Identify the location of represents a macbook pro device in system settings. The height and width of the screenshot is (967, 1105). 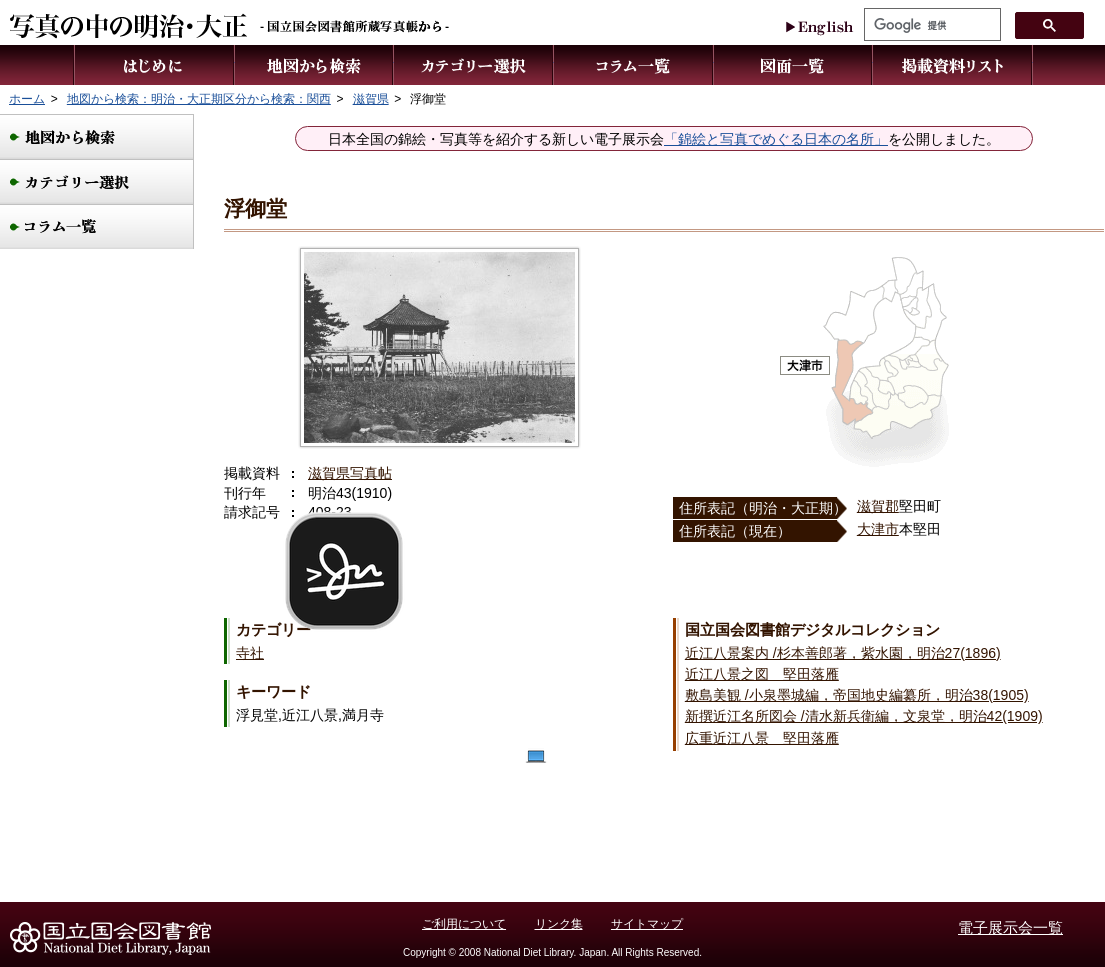
(536, 755).